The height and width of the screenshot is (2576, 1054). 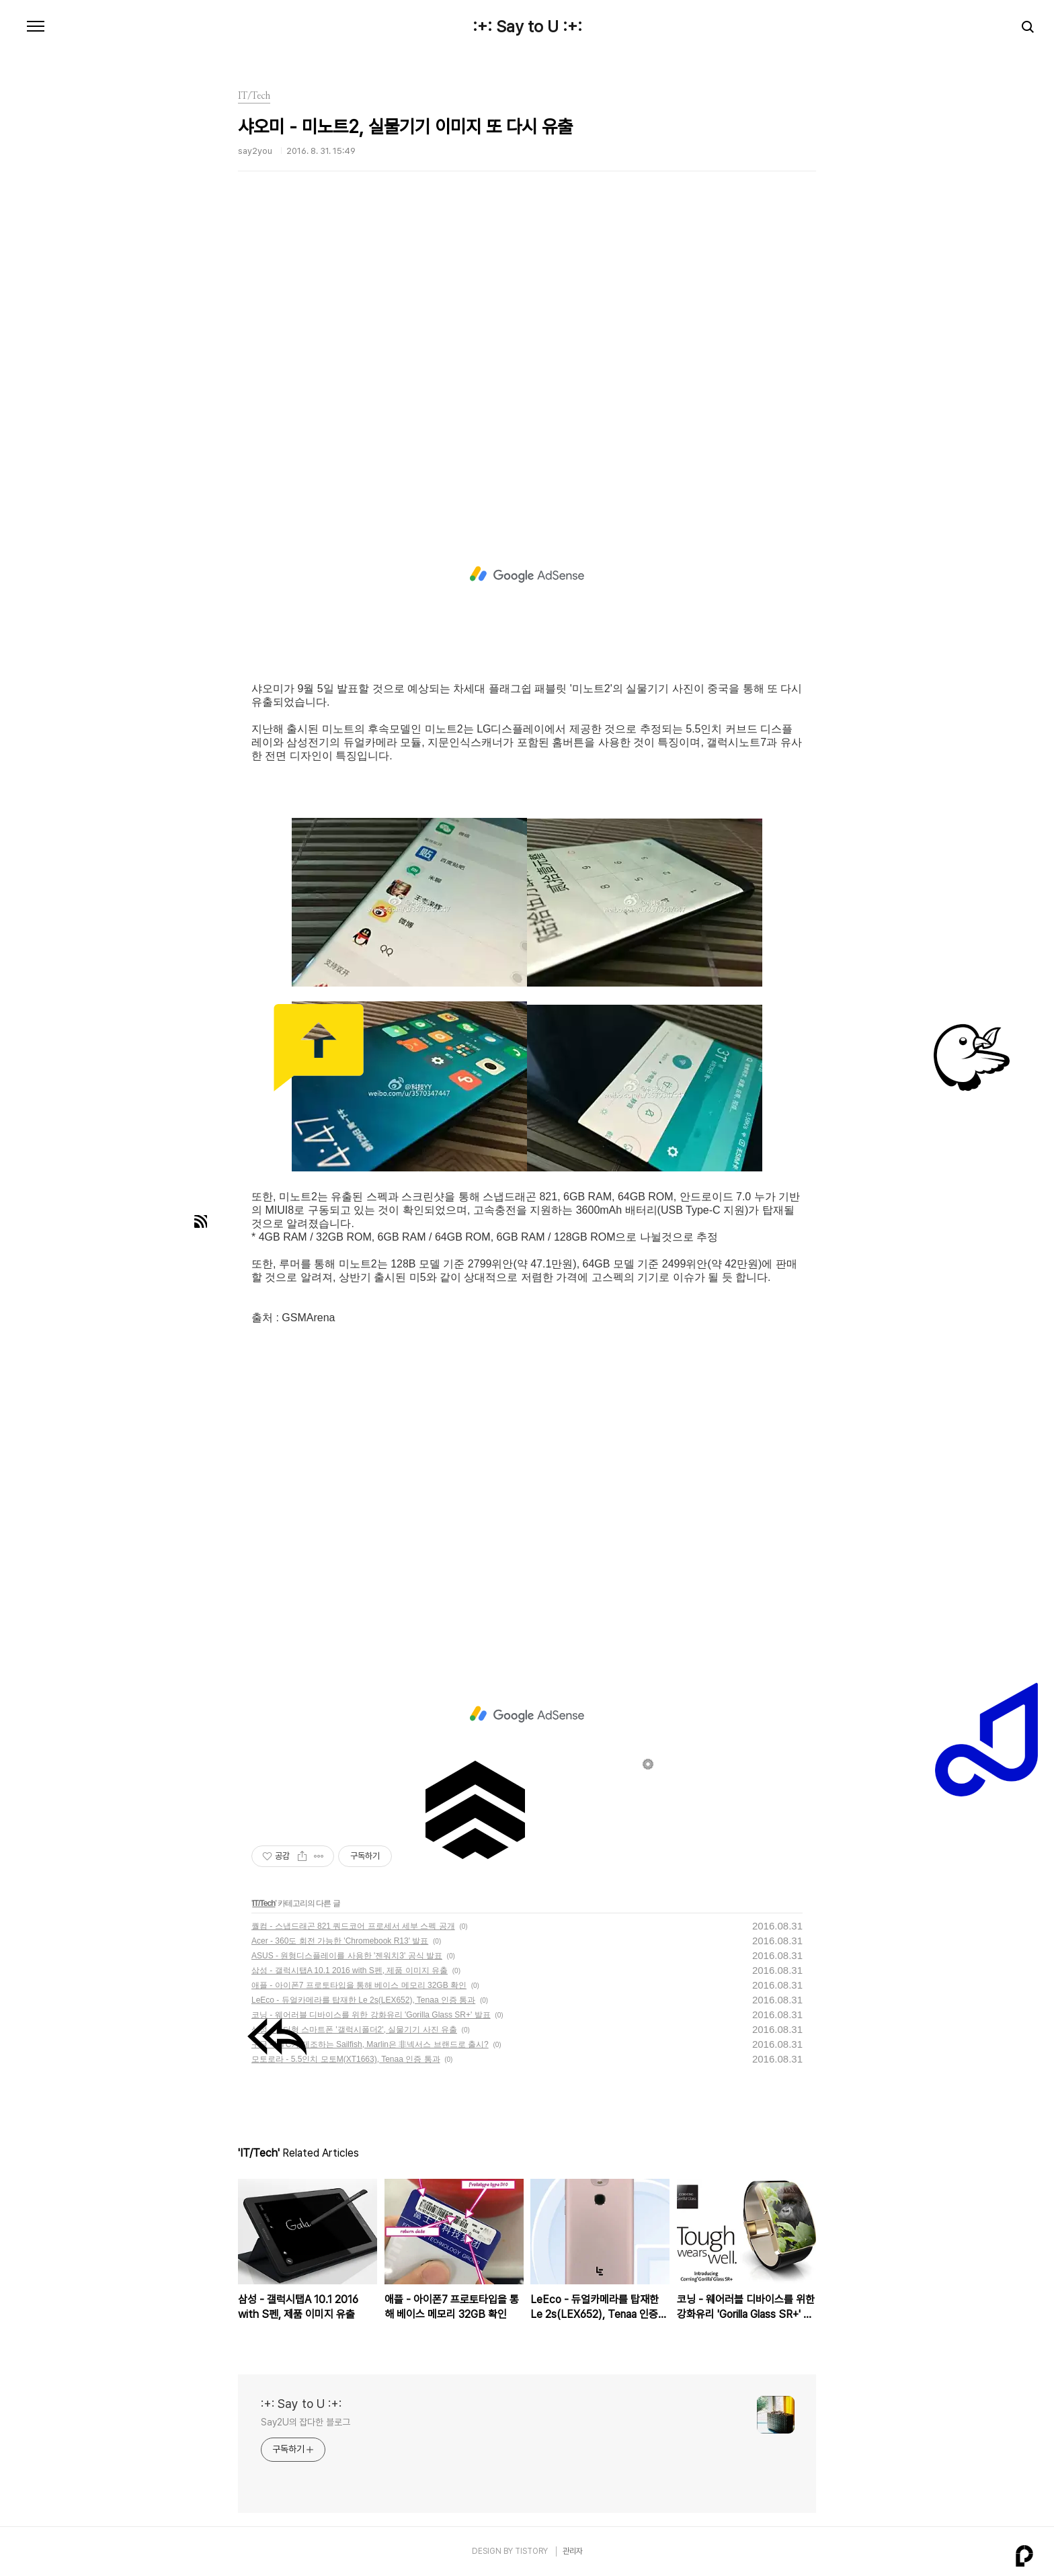 What do you see at coordinates (648, 1764) in the screenshot?
I see `link to figshare research repository` at bounding box center [648, 1764].